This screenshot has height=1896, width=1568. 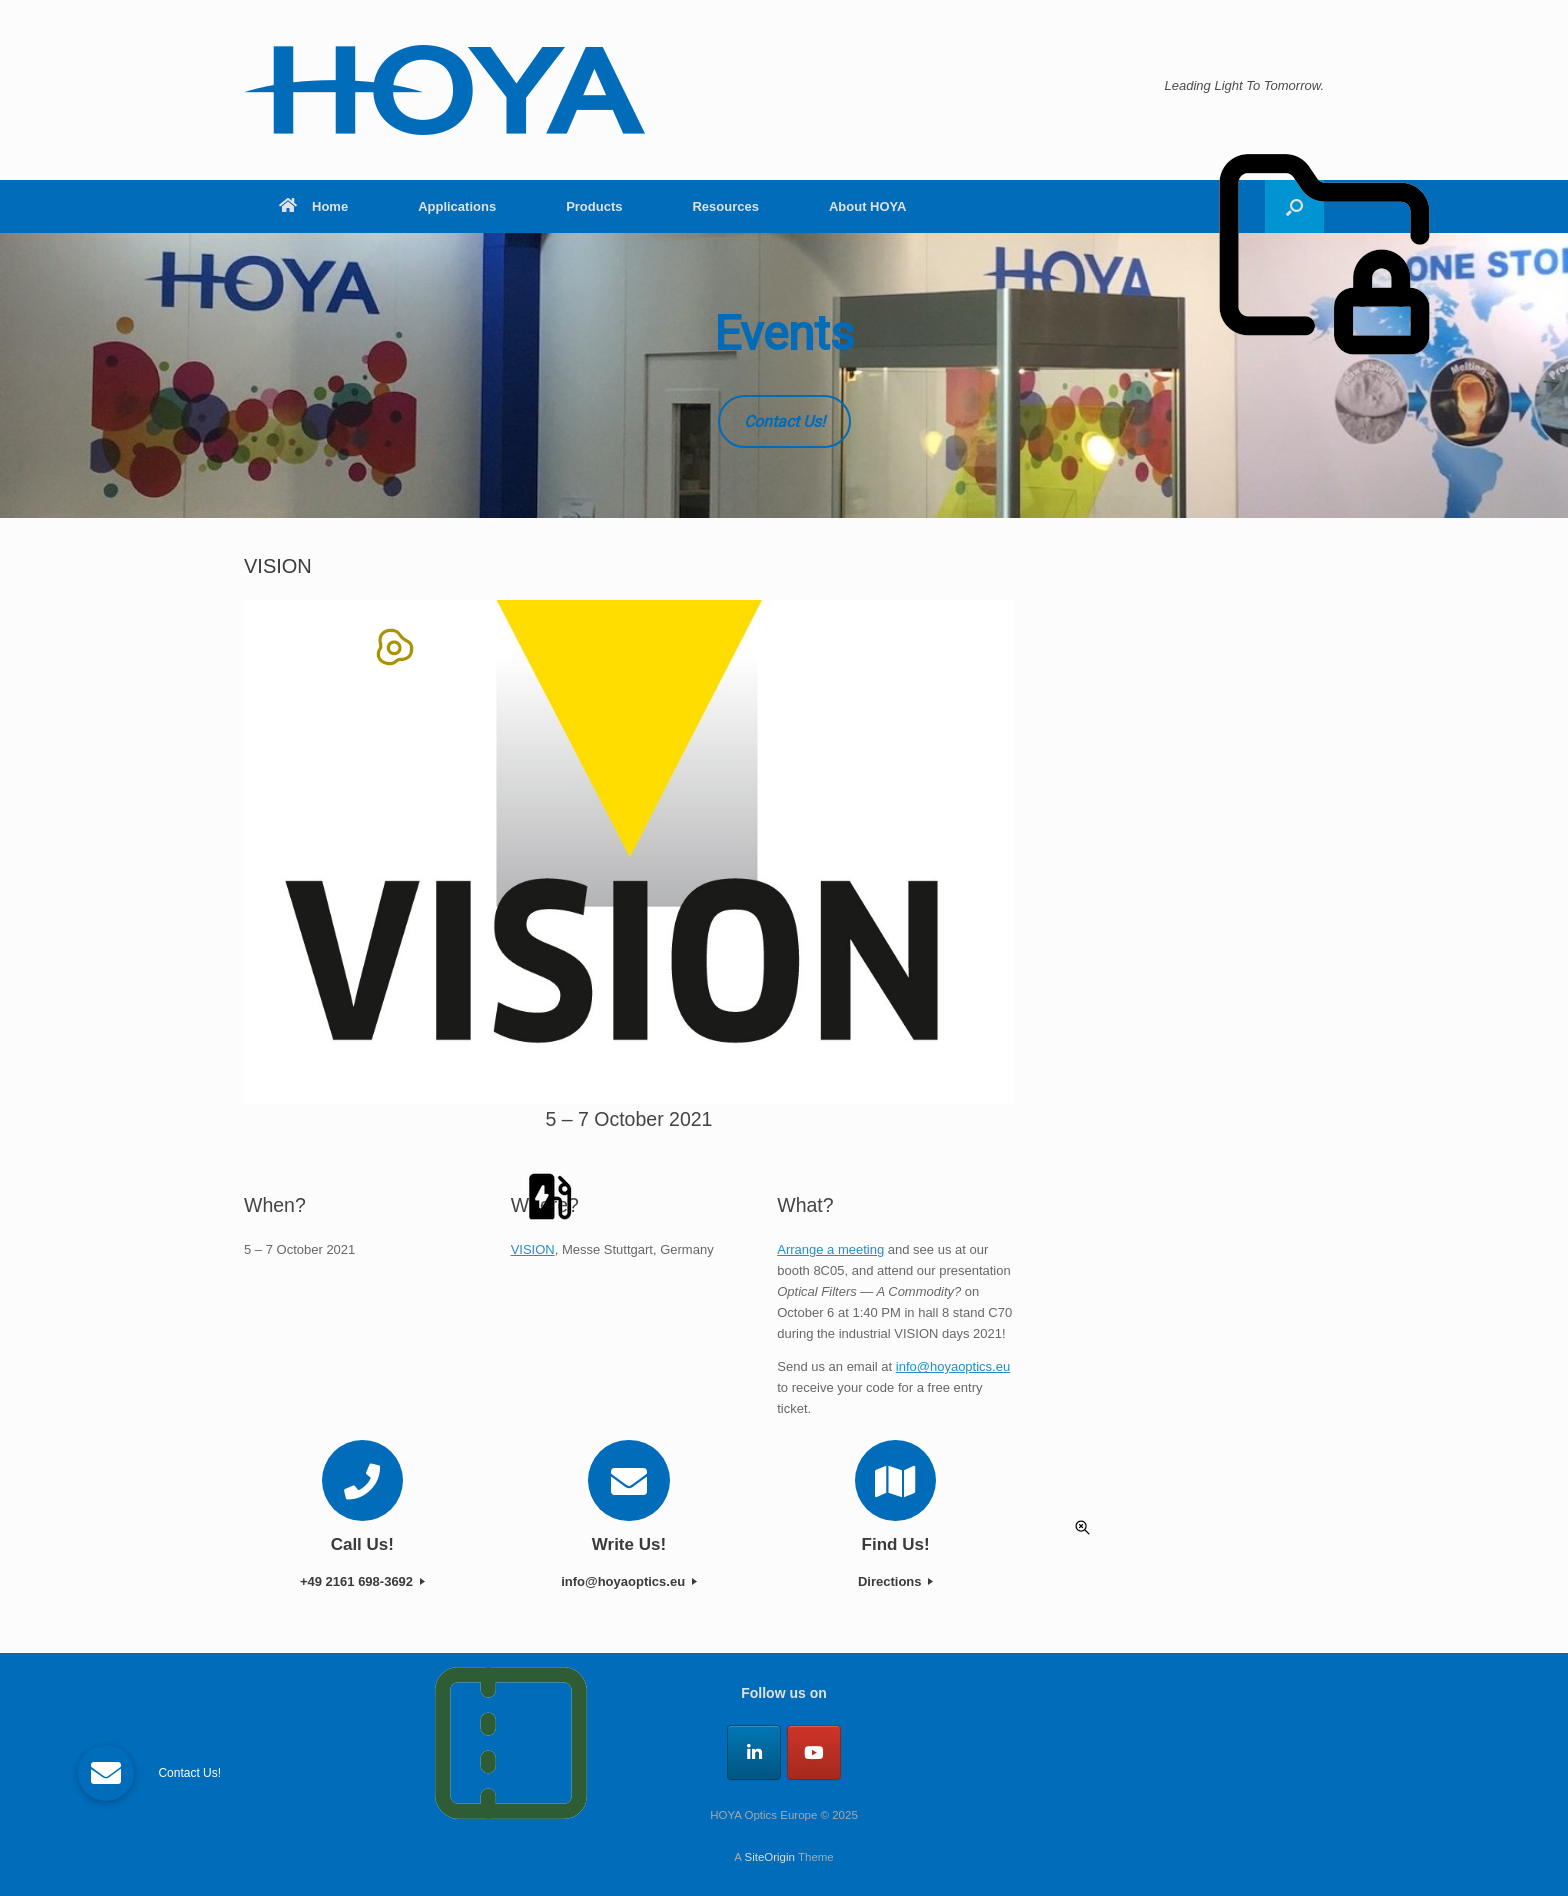 What do you see at coordinates (549, 1196) in the screenshot?
I see `find nearby electric vehicle charging stations` at bounding box center [549, 1196].